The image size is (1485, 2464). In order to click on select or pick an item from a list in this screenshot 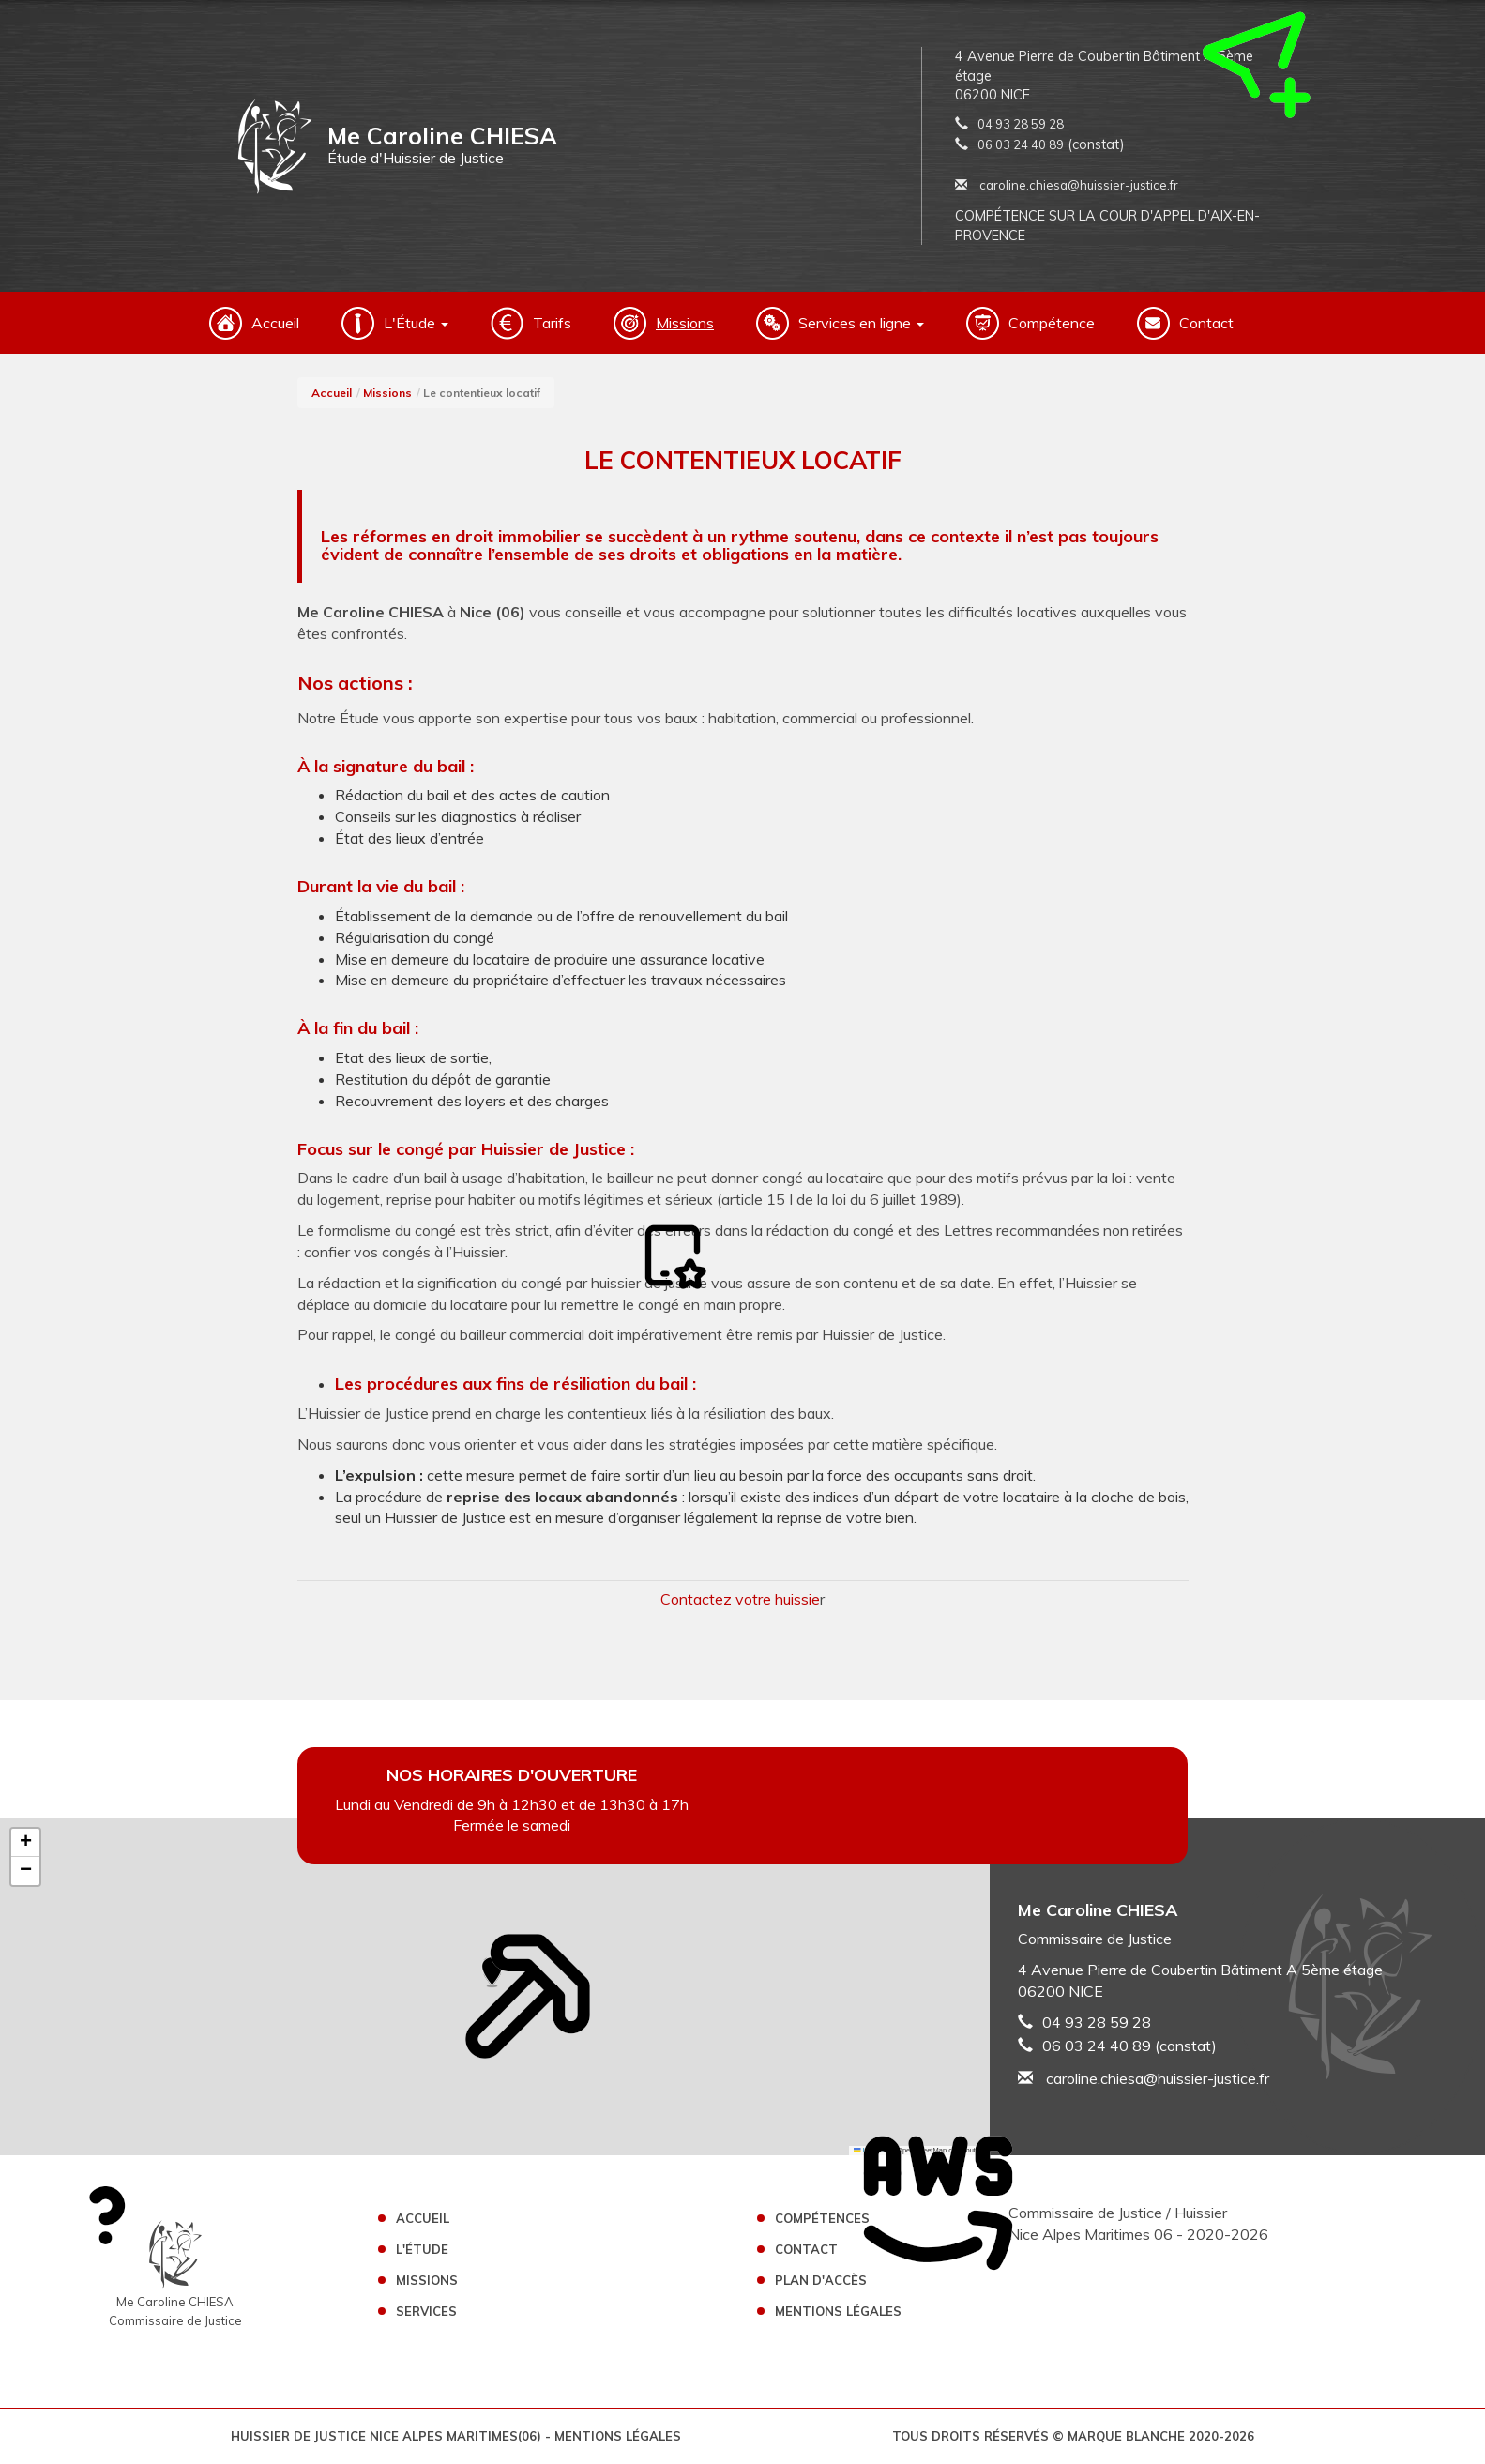, I will do `click(527, 1996)`.